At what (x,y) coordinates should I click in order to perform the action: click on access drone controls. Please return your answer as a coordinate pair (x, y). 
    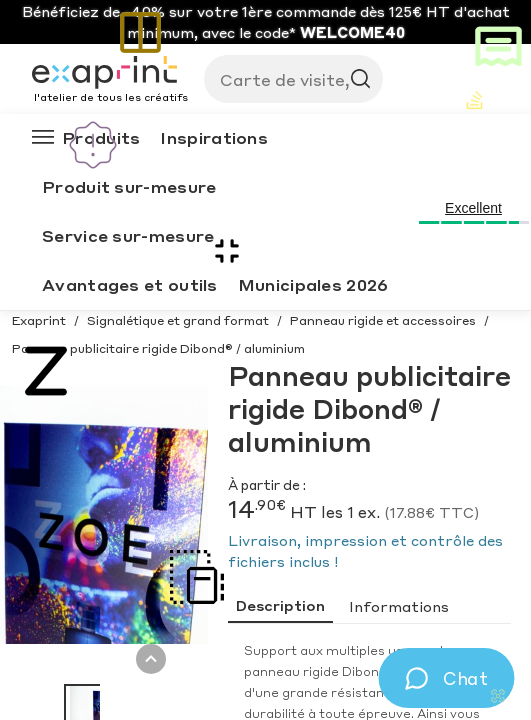
    Looking at the image, I should click on (498, 696).